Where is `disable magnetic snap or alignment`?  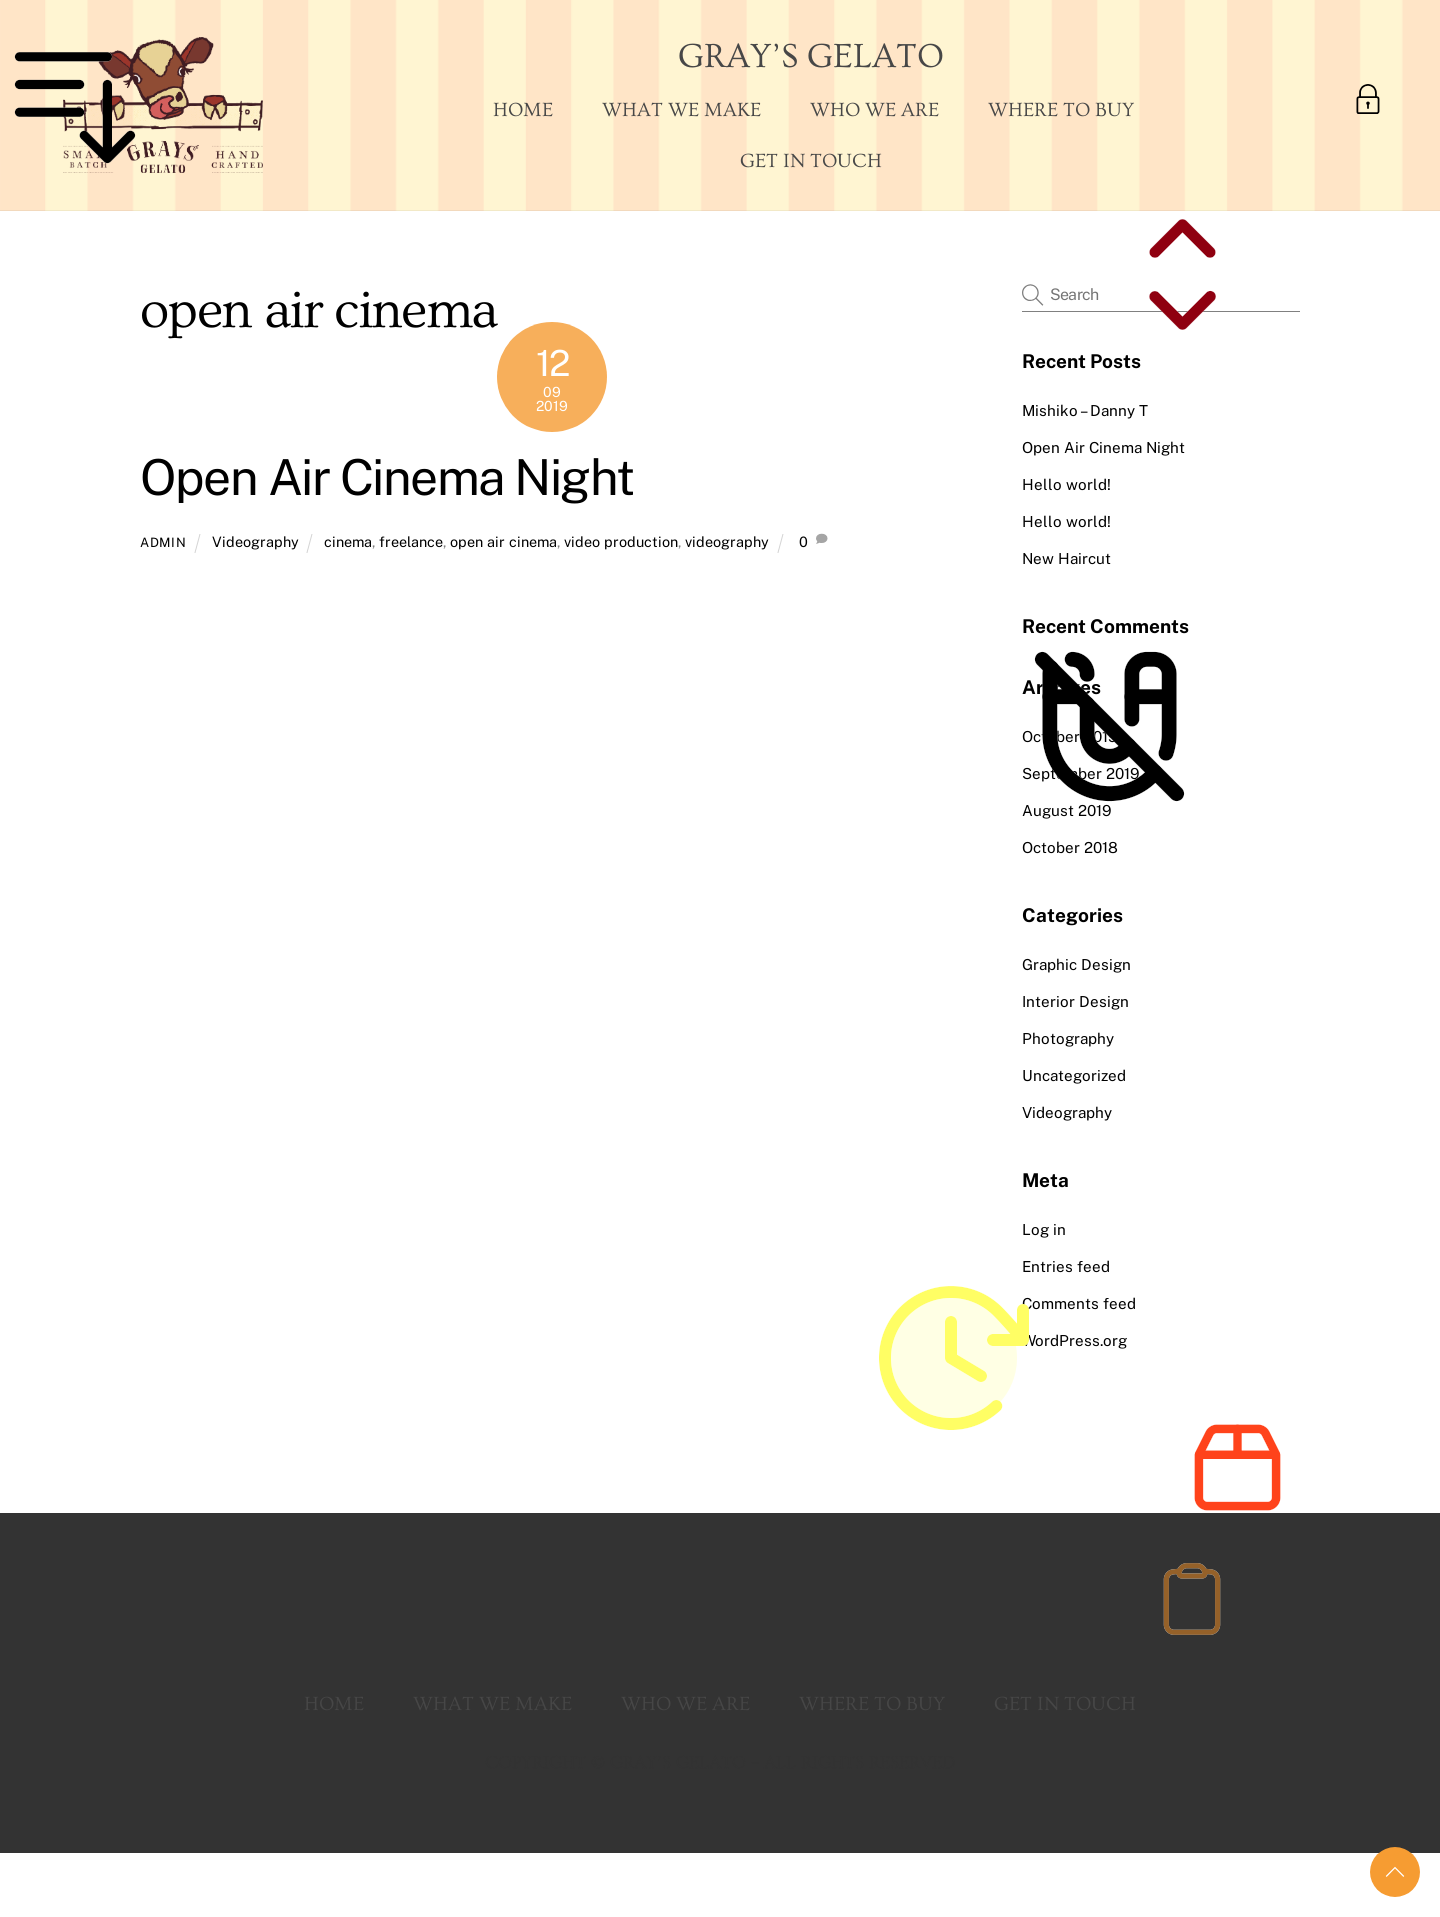
disable magnetic snap or alignment is located at coordinates (1109, 726).